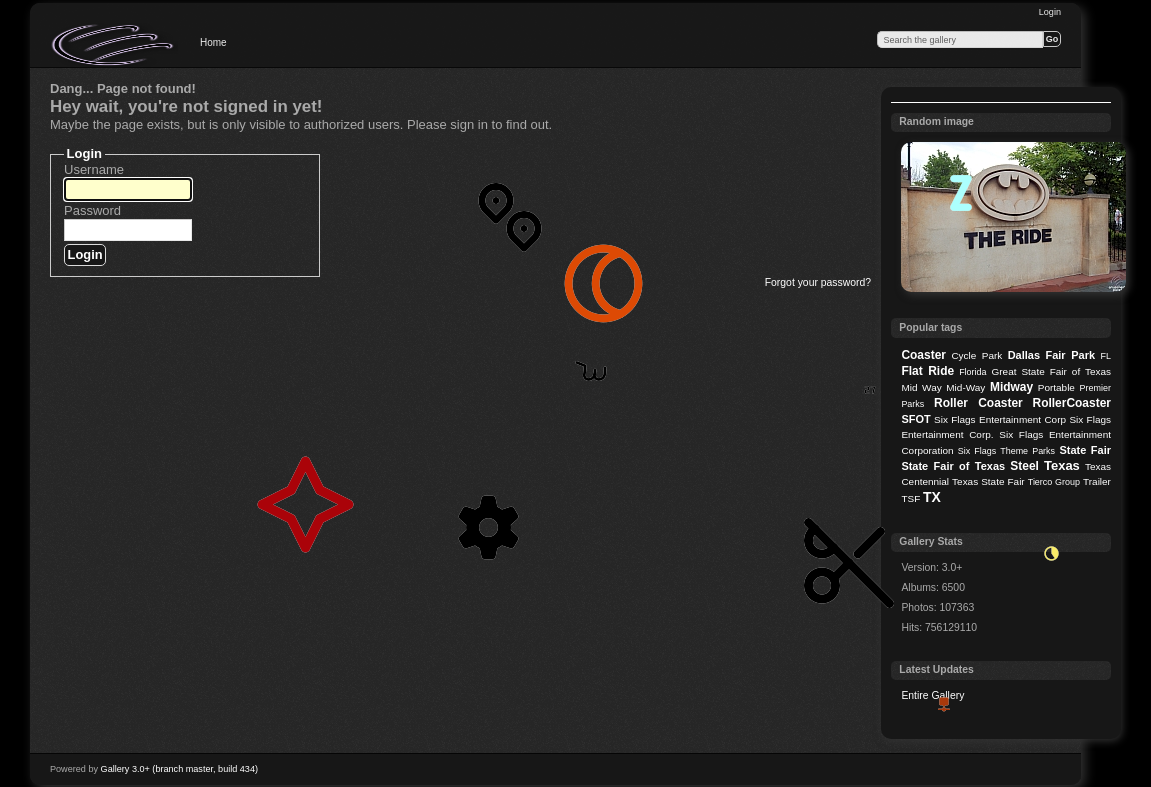  What do you see at coordinates (944, 704) in the screenshot?
I see `view event details on a timeline` at bounding box center [944, 704].